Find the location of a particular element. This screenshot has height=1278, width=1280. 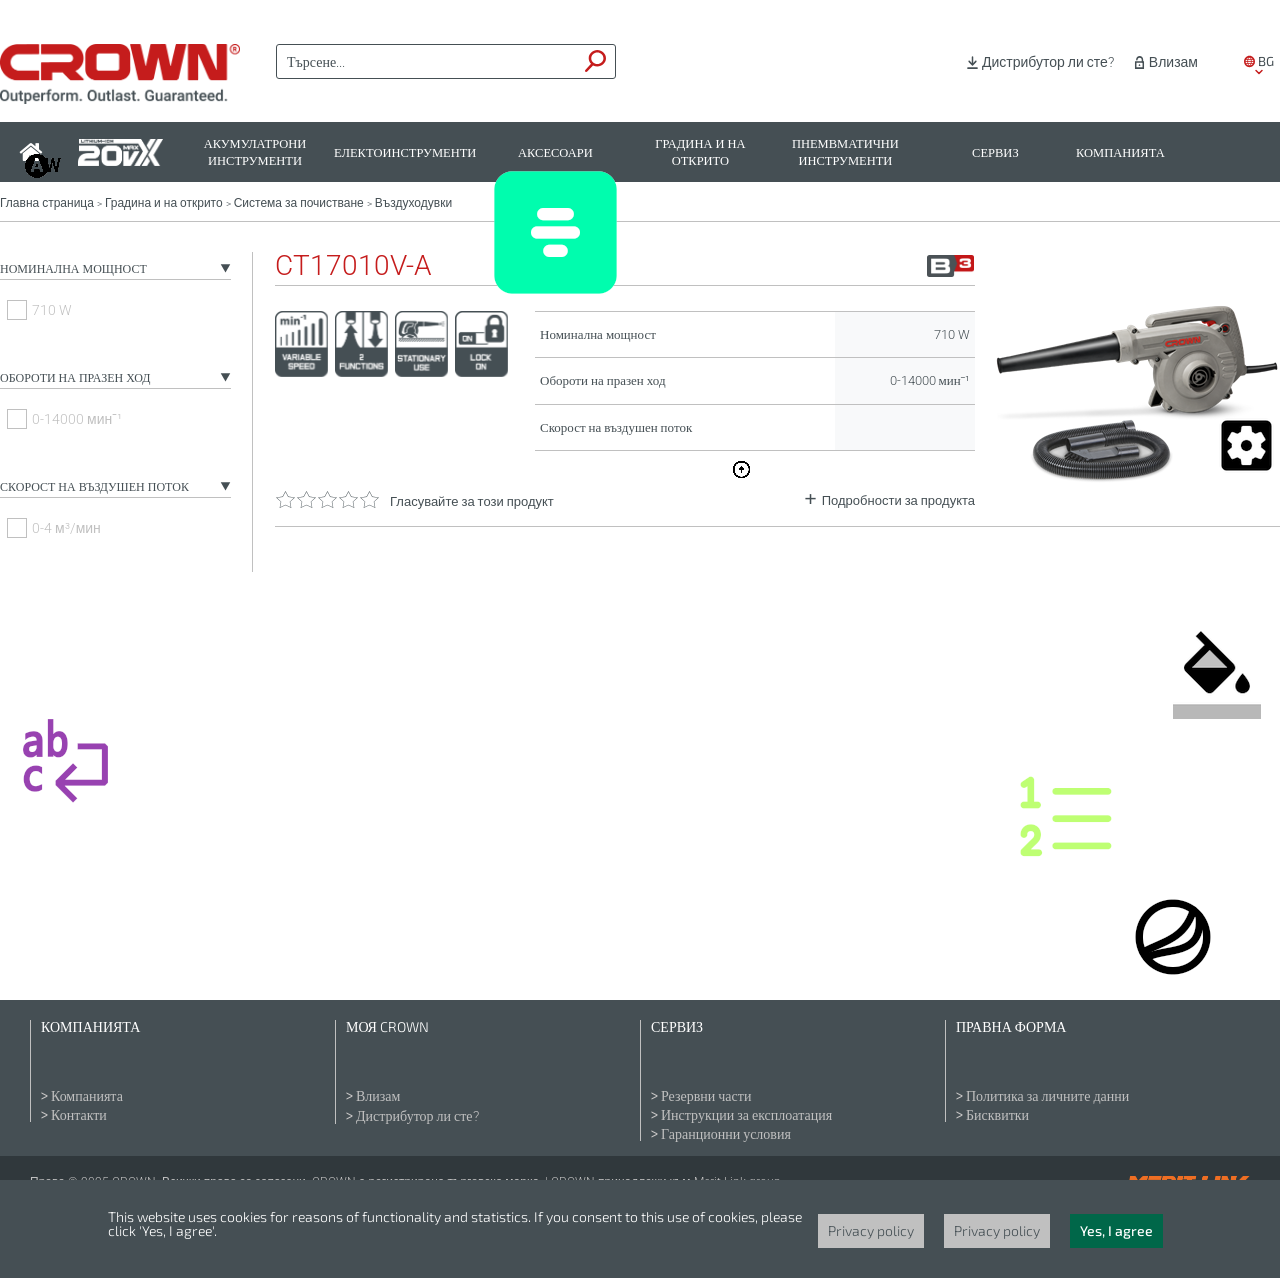

enable auto white balance is located at coordinates (43, 166).